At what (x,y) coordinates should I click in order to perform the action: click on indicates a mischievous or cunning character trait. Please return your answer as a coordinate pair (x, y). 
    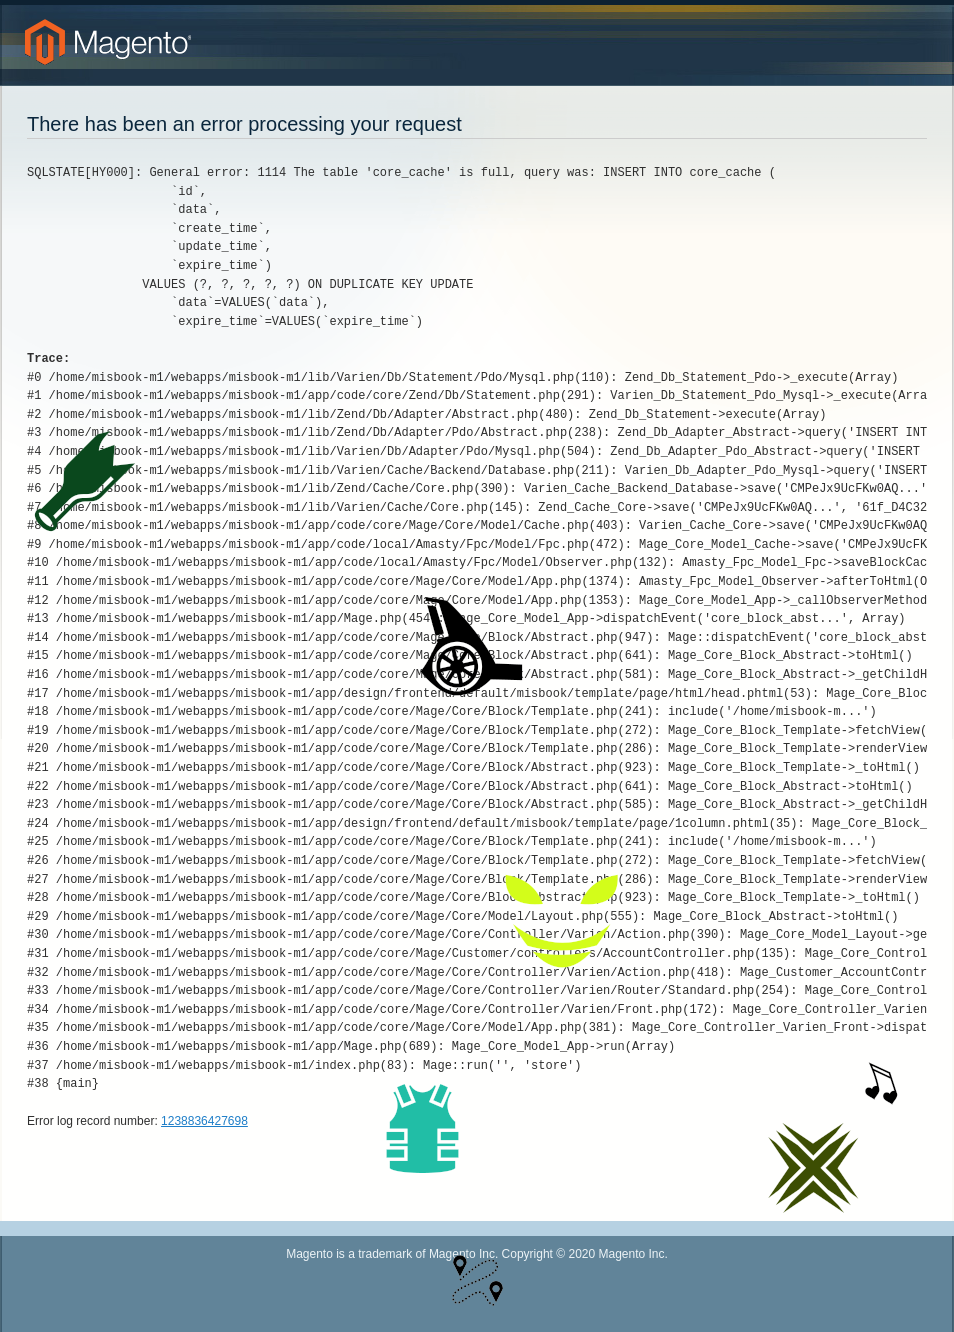
    Looking at the image, I should click on (560, 917).